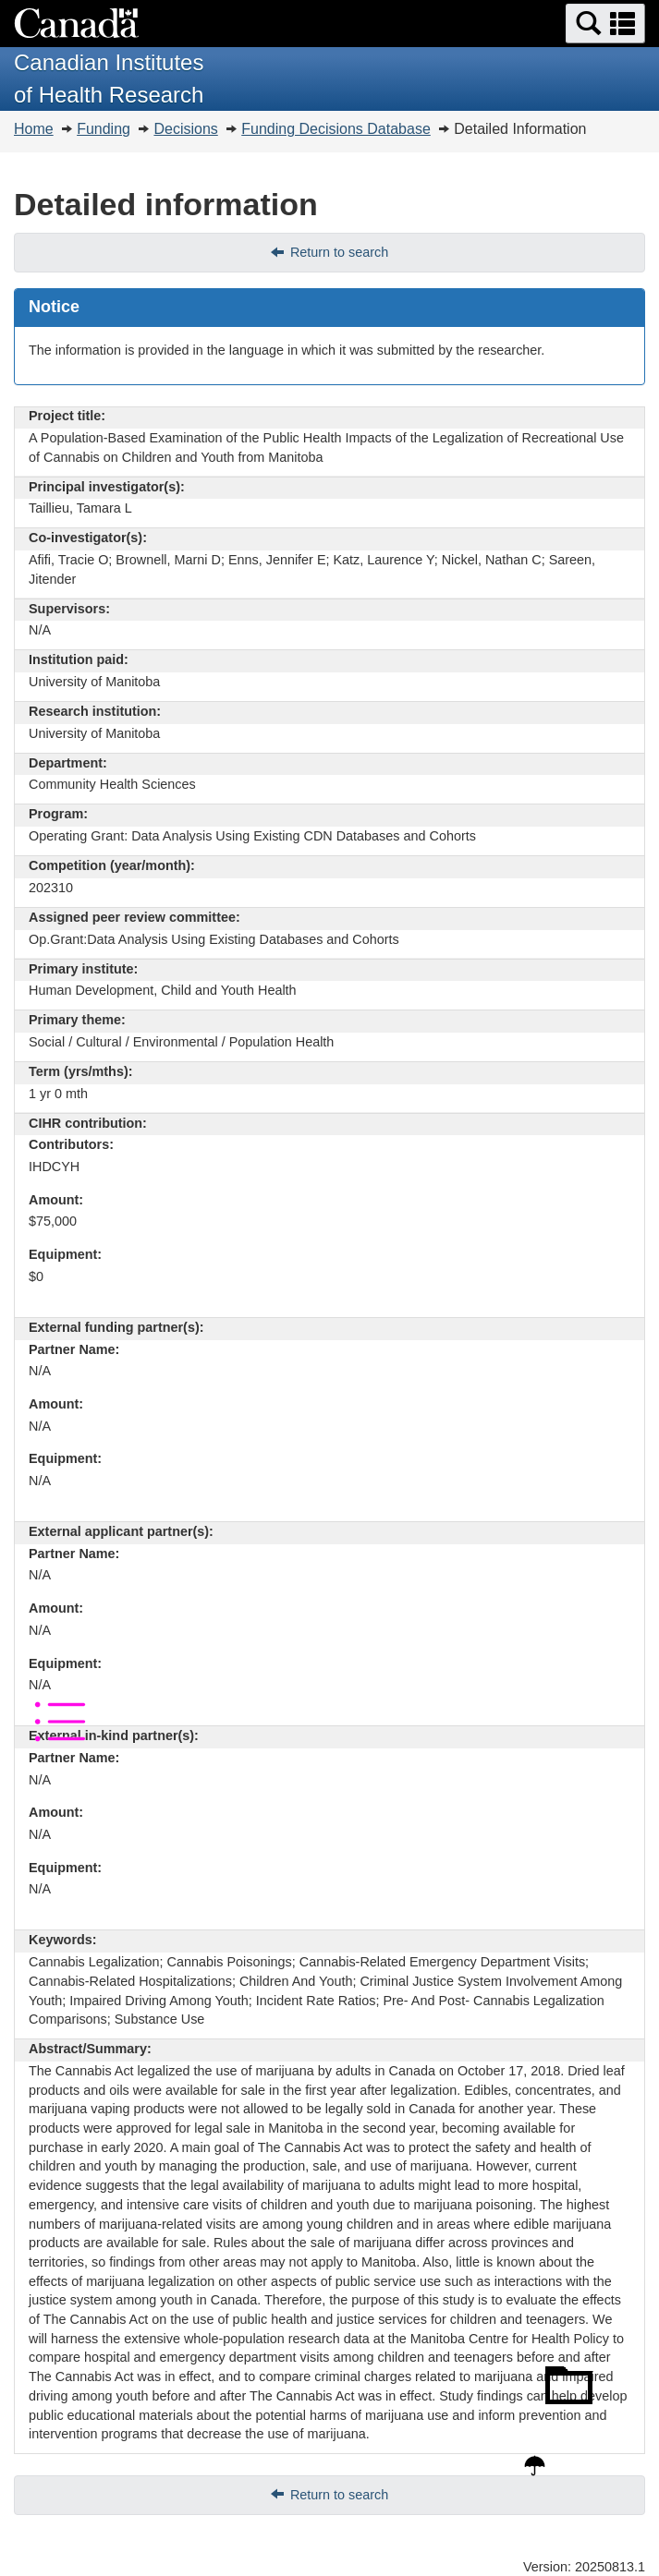 This screenshot has width=659, height=2576. I want to click on view weather protection or rain forecast, so click(534, 2465).